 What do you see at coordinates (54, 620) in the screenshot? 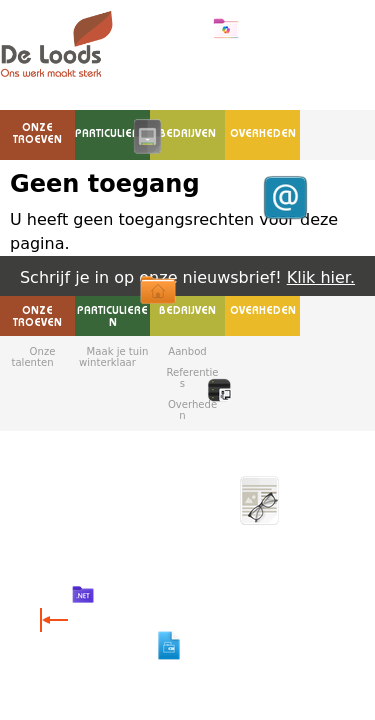
I see `go to the first item in a list or sequence` at bounding box center [54, 620].